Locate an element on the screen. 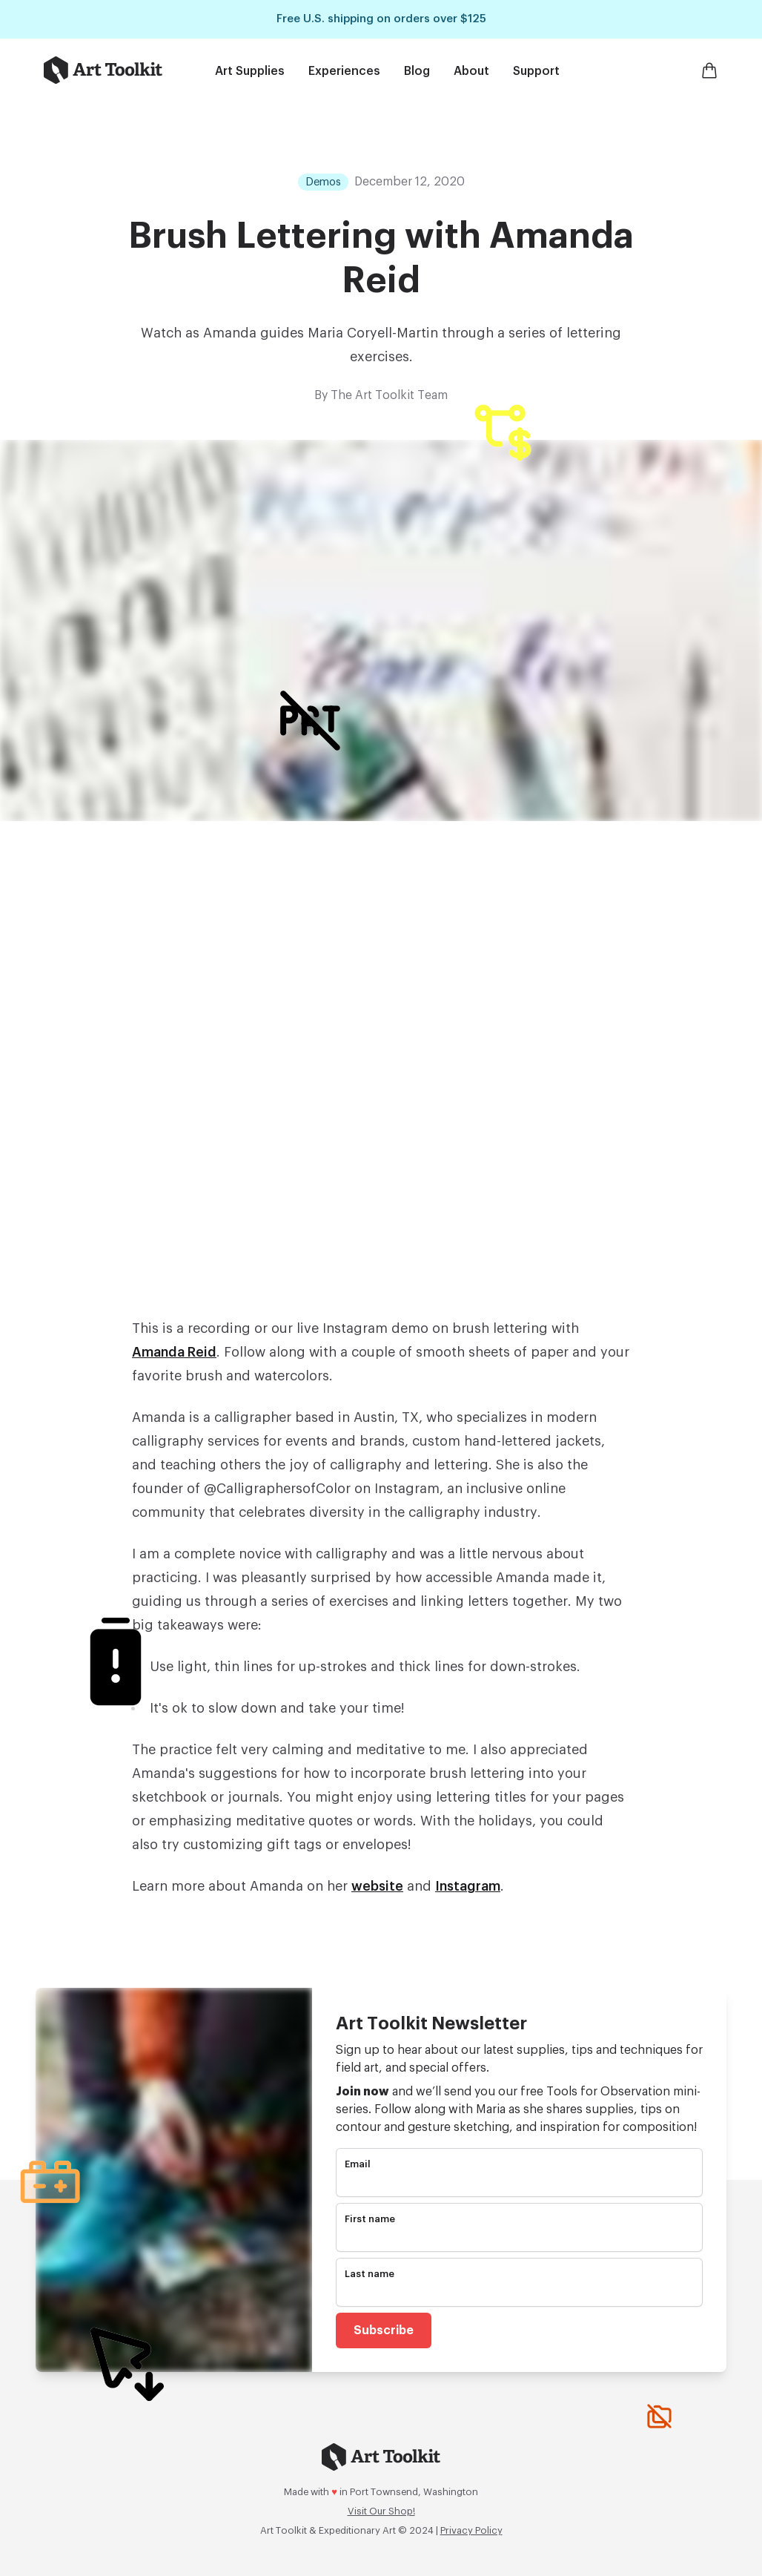 This screenshot has height=2576, width=762. indicates low battery warning is located at coordinates (116, 1663).